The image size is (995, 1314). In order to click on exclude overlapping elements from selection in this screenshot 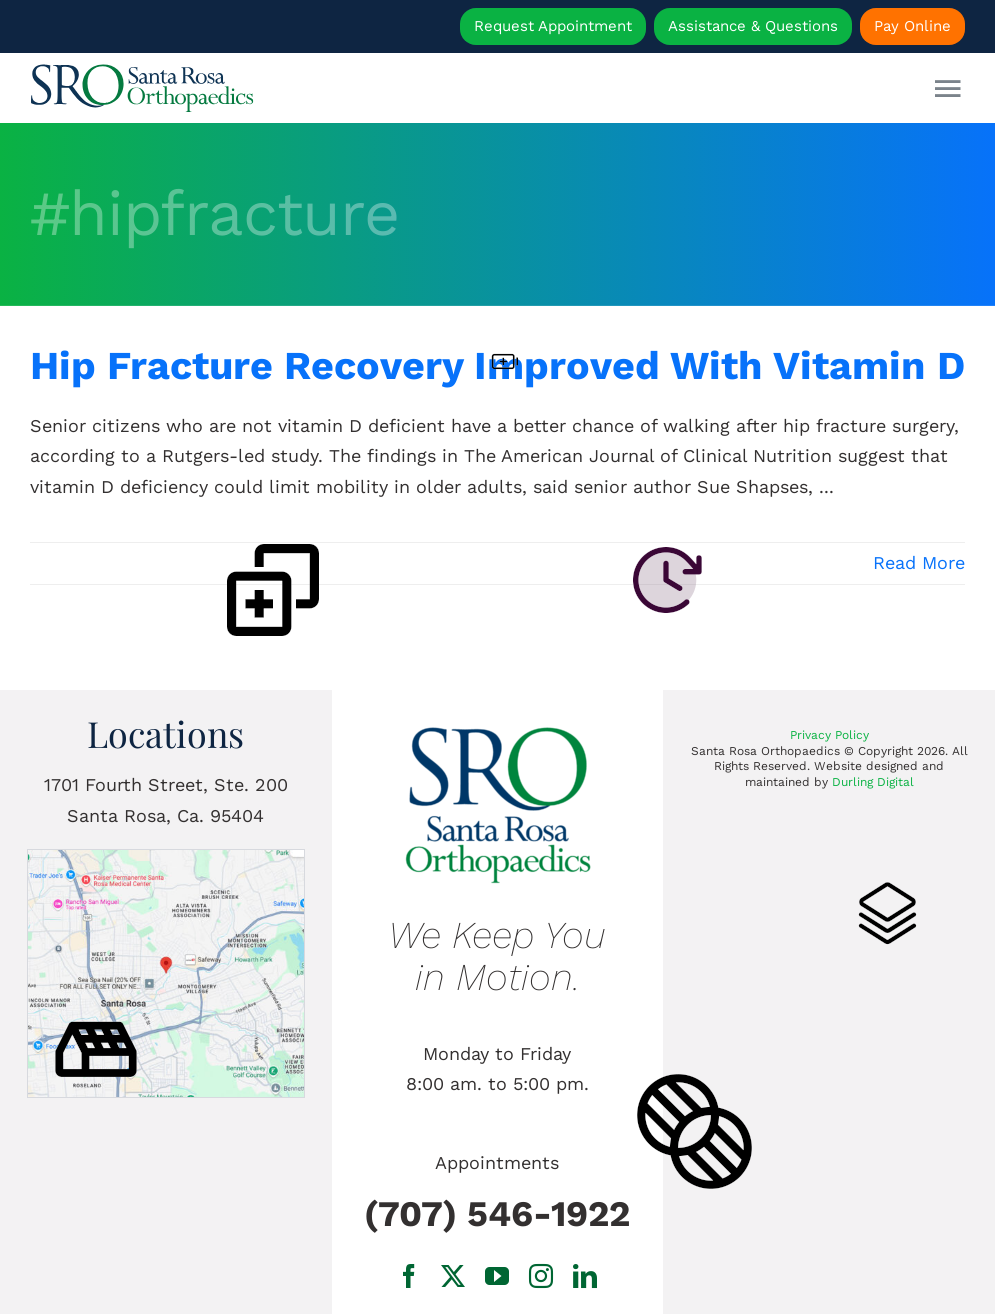, I will do `click(694, 1131)`.